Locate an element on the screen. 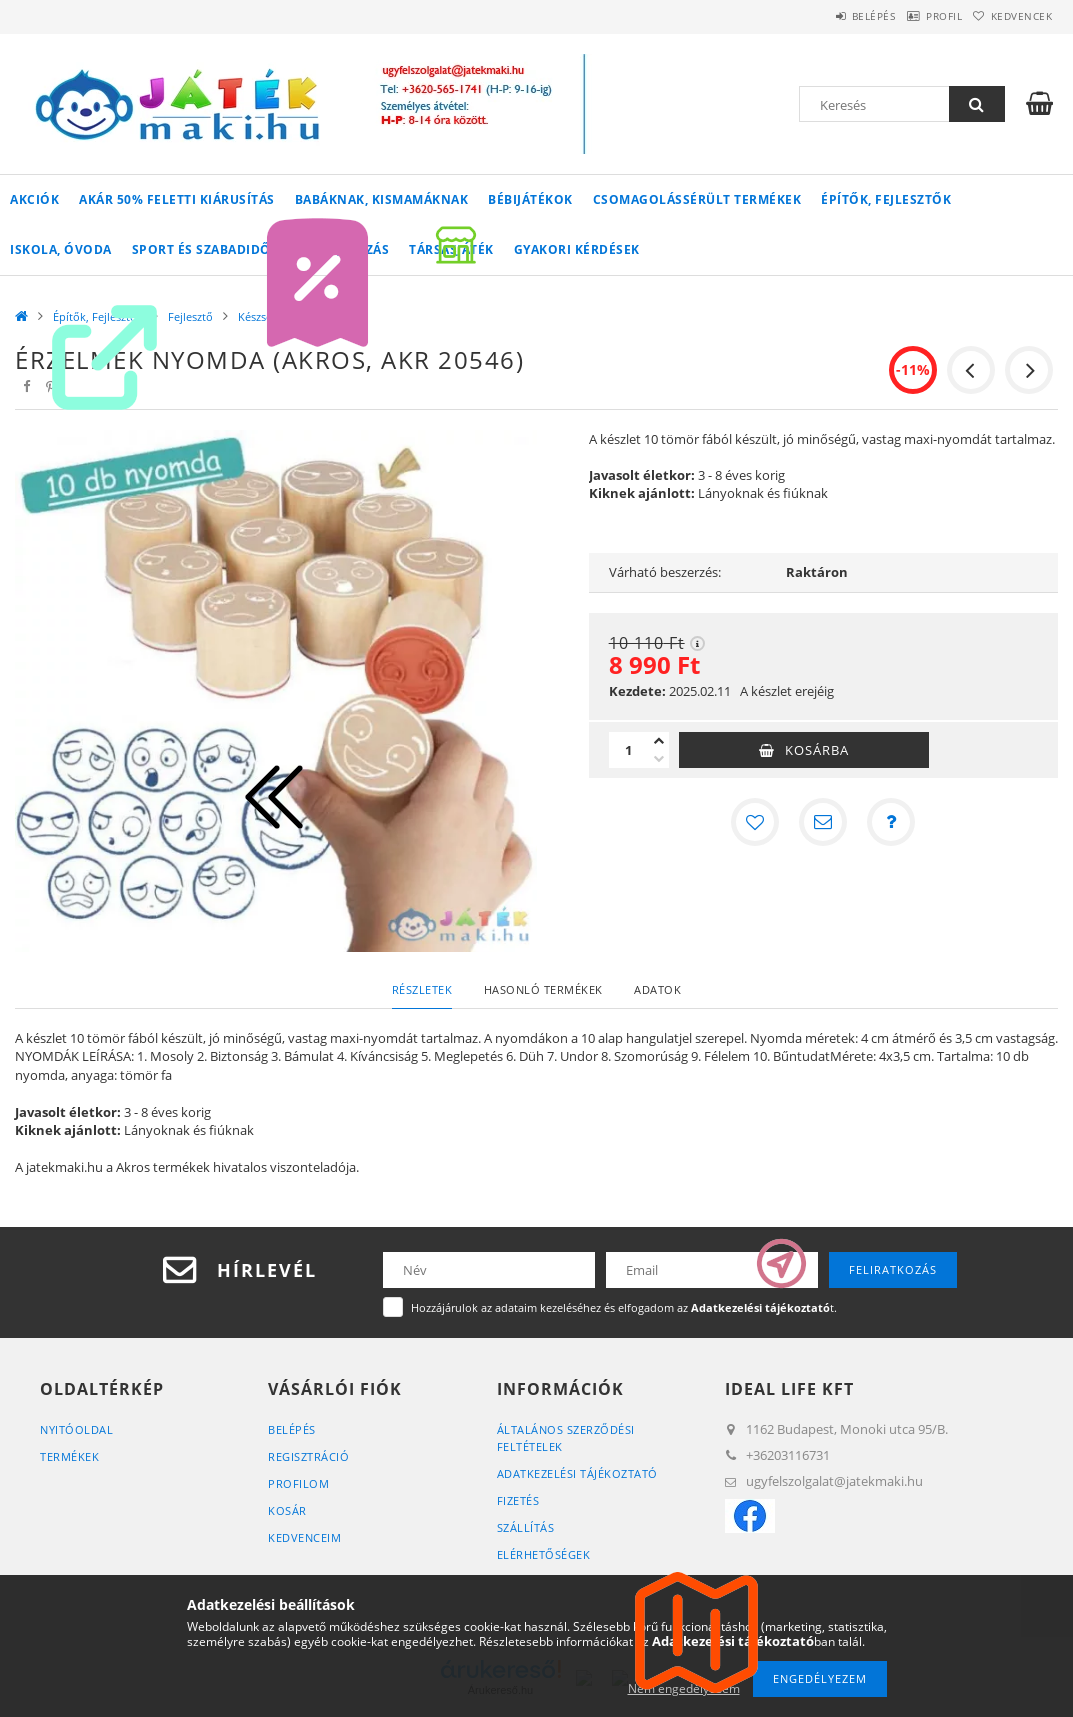 The height and width of the screenshot is (1717, 1073). open link in a new tab or window is located at coordinates (104, 357).